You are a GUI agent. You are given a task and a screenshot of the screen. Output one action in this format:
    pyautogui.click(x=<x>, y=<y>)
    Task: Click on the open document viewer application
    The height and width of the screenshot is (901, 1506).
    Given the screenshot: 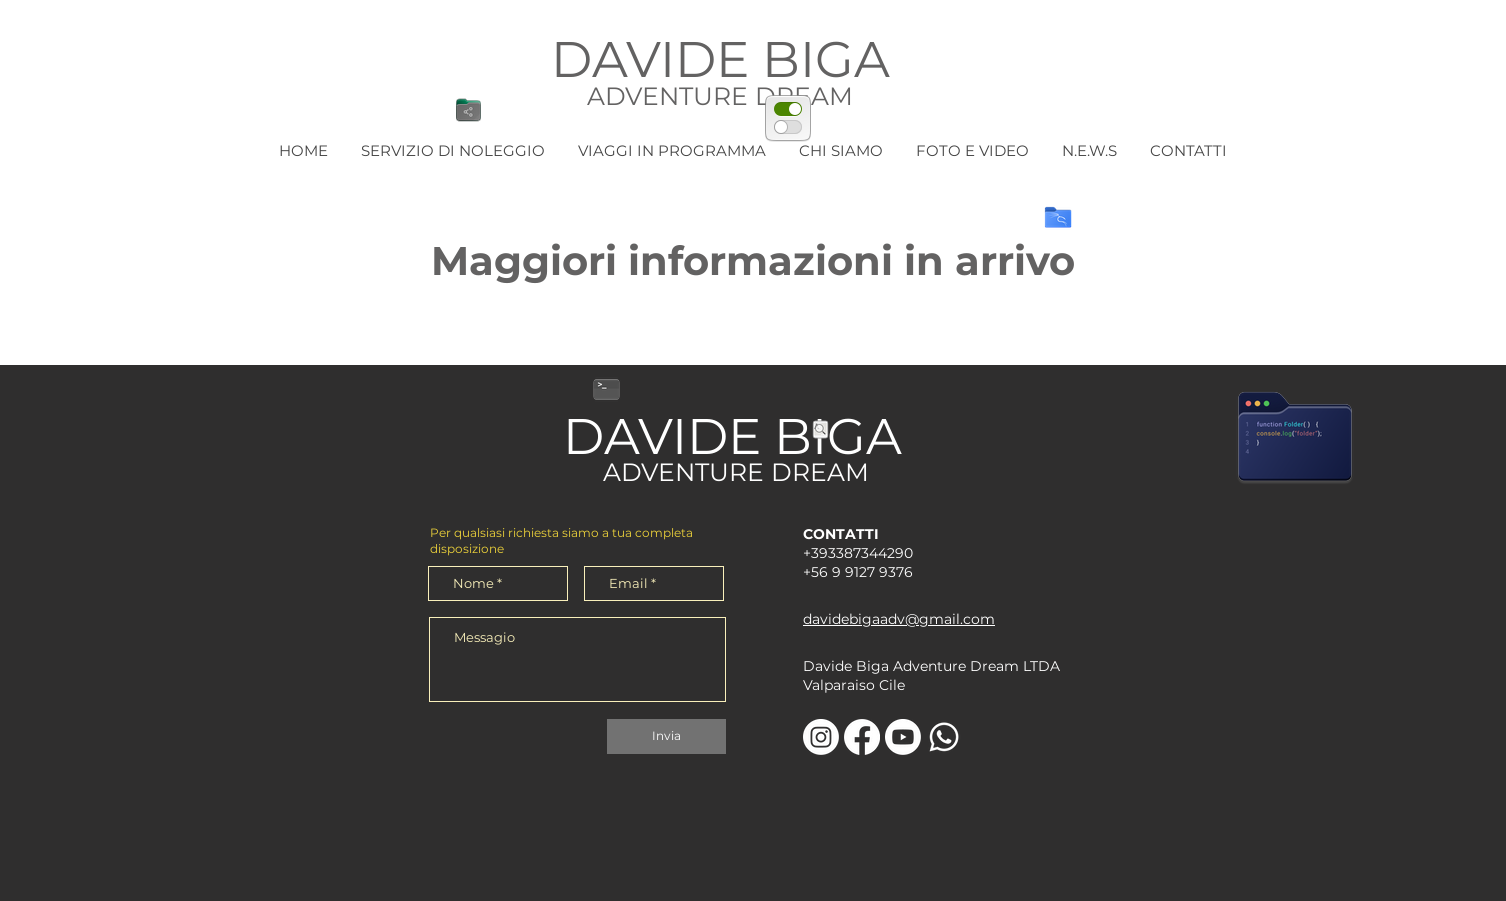 What is the action you would take?
    pyautogui.click(x=820, y=429)
    